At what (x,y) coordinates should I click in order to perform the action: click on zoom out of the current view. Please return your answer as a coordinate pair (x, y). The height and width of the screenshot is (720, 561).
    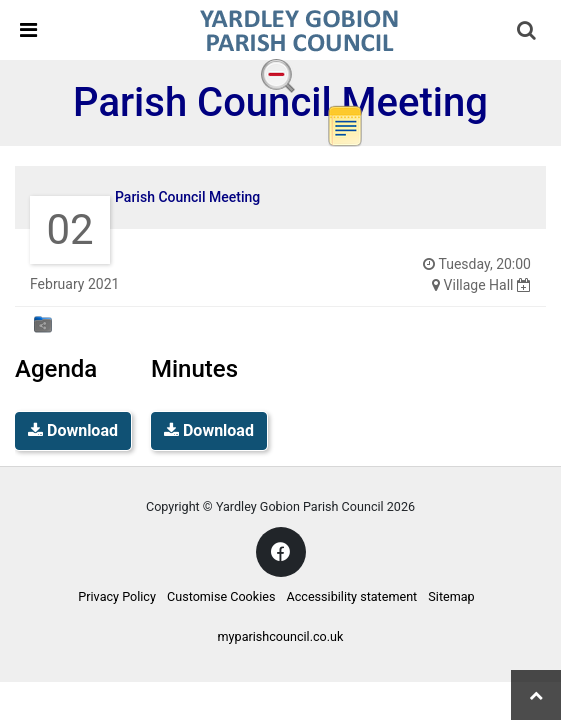
    Looking at the image, I should click on (278, 76).